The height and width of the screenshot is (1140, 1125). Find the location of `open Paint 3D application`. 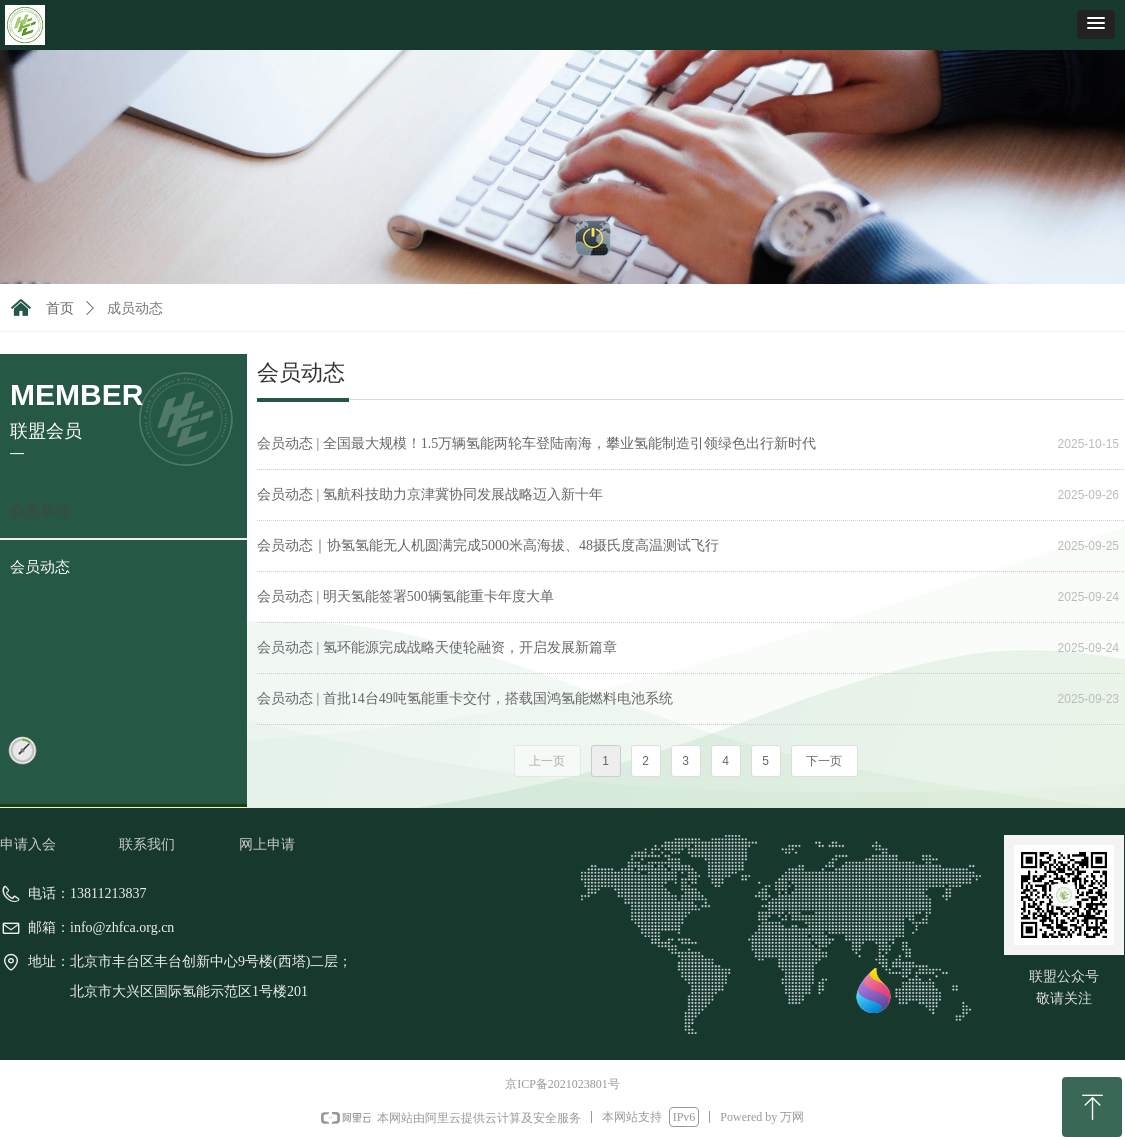

open Paint 3D application is located at coordinates (873, 990).